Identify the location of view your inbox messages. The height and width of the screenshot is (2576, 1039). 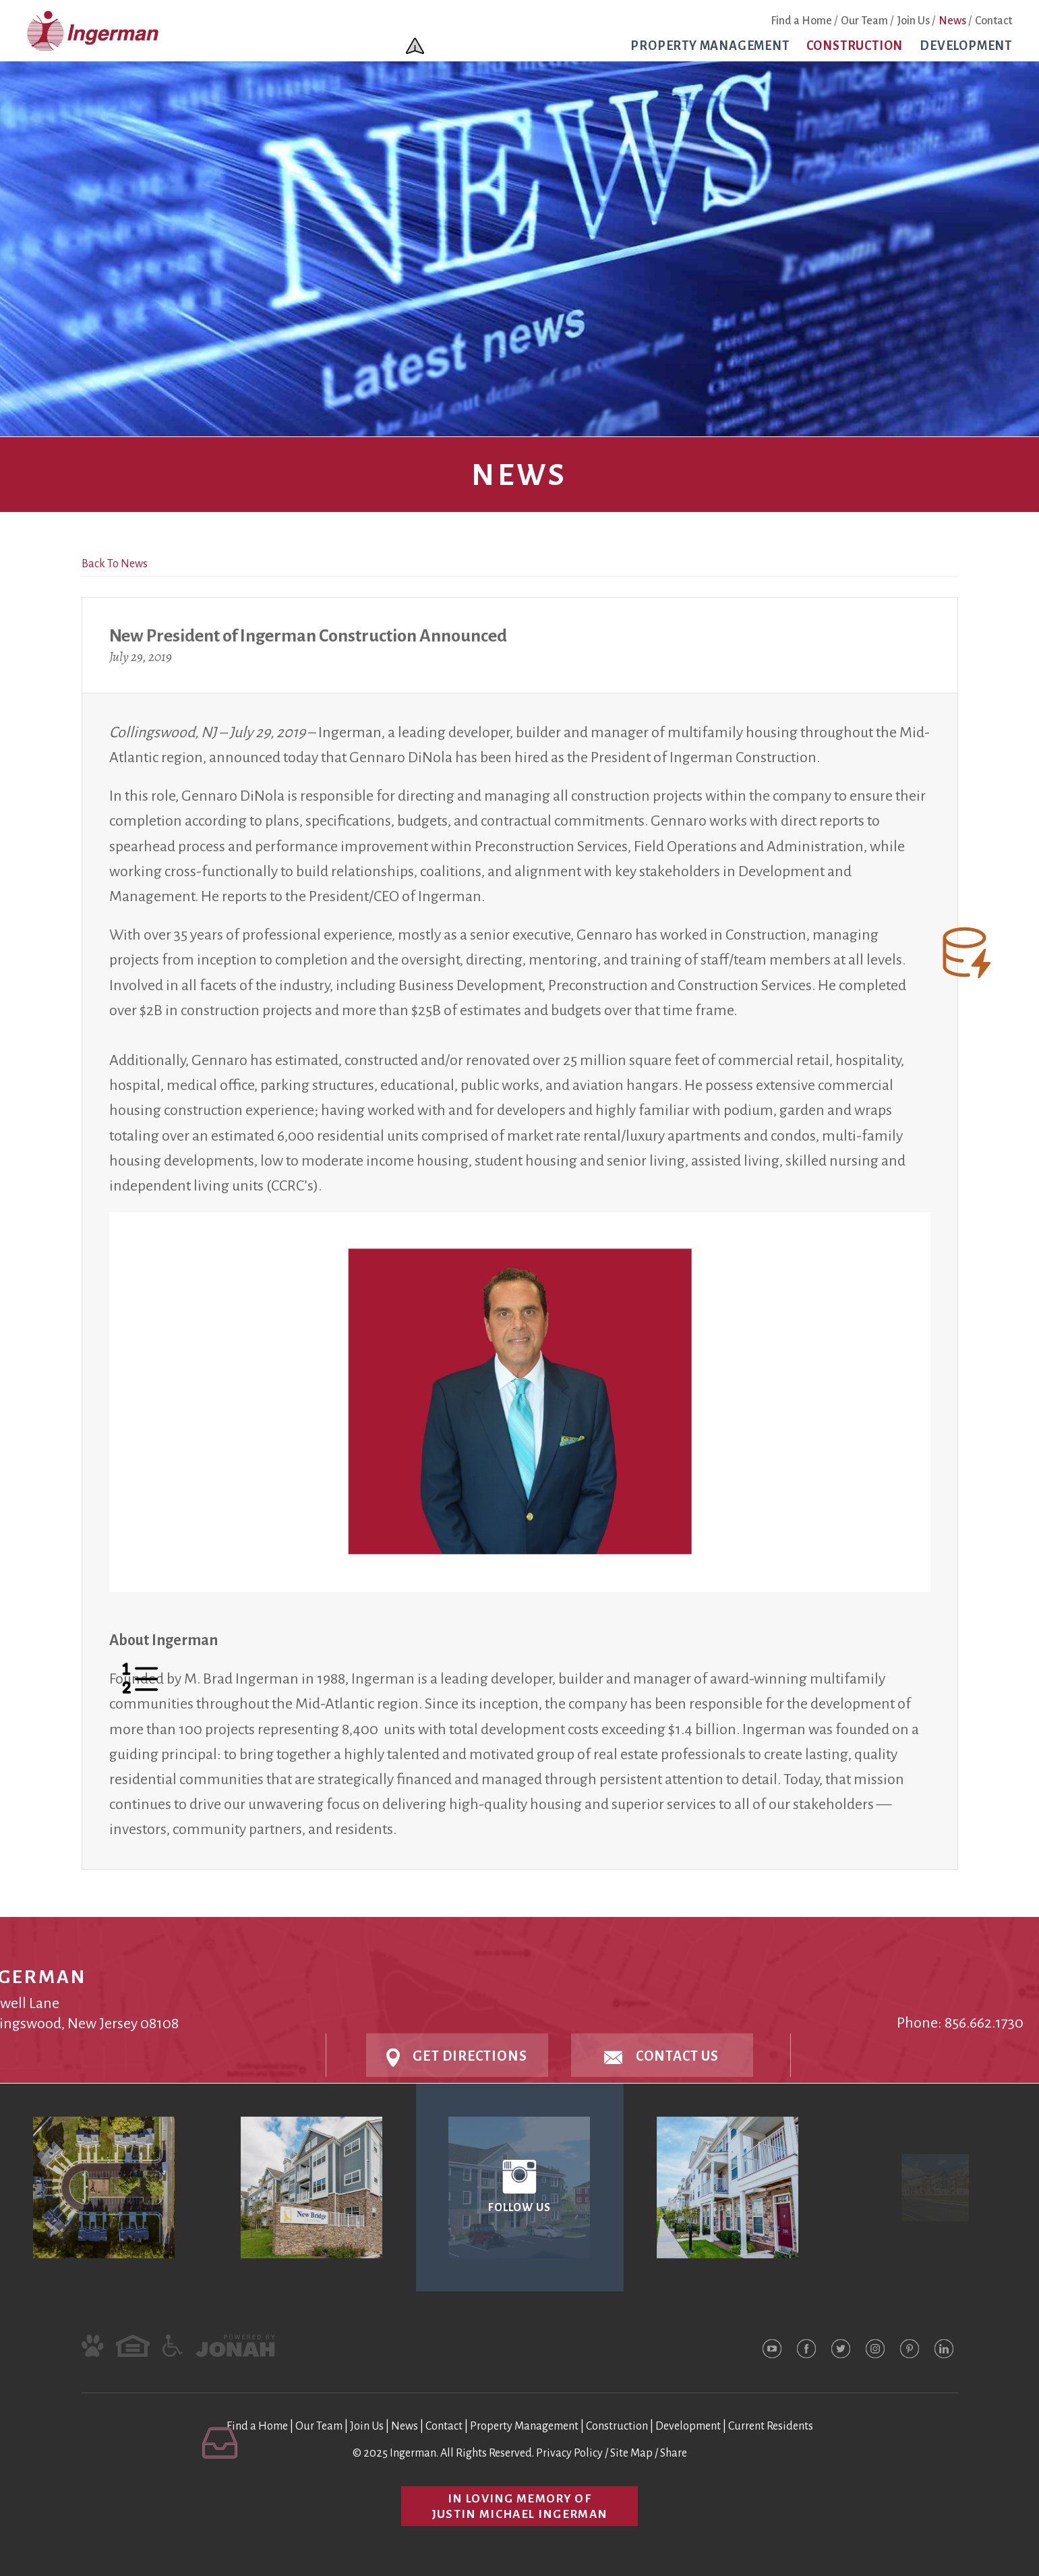
(220, 2442).